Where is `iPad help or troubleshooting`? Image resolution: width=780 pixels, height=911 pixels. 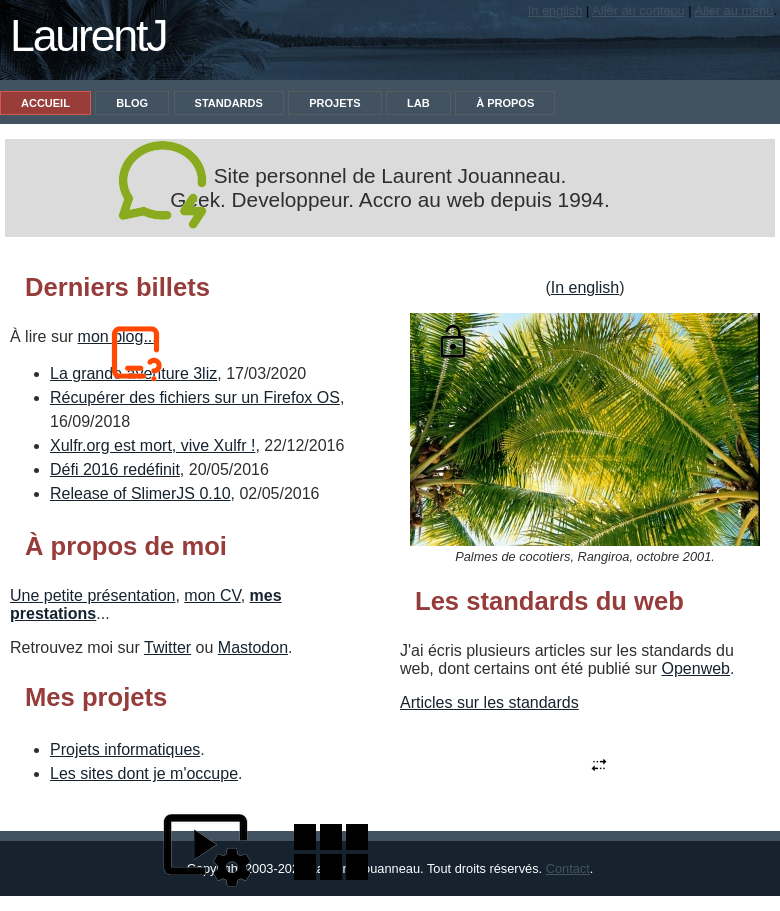
iPad help or troubleshooting is located at coordinates (135, 352).